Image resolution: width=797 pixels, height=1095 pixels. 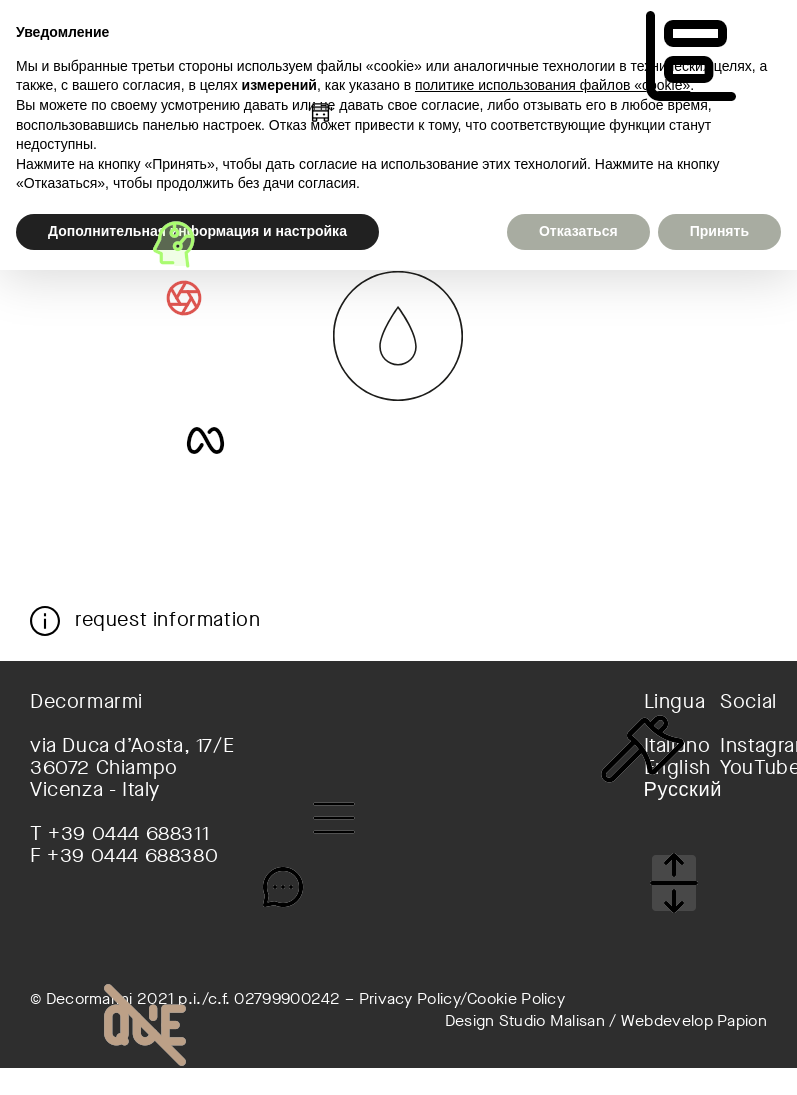 I want to click on open chat or messaging, so click(x=283, y=887).